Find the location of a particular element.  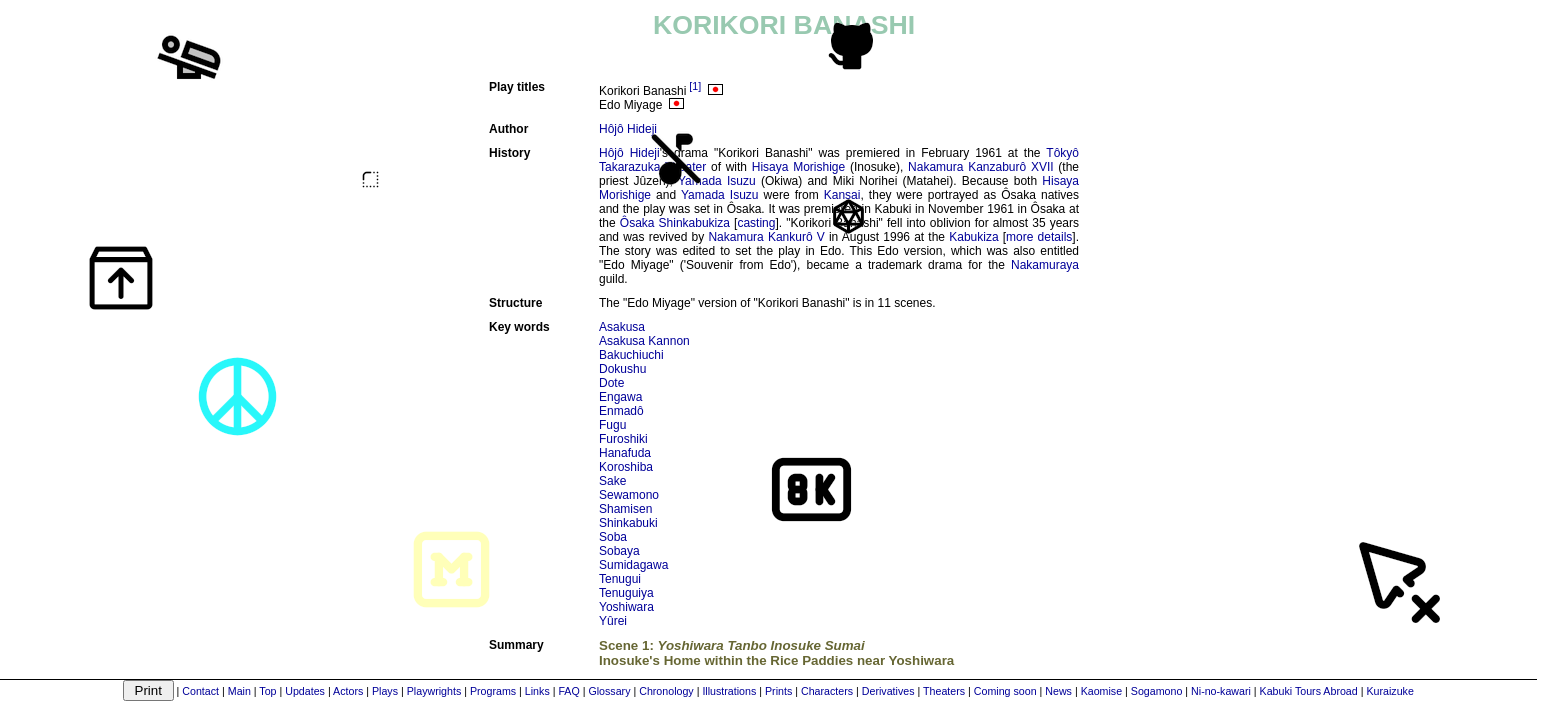

view 3D model or object is located at coordinates (848, 216).